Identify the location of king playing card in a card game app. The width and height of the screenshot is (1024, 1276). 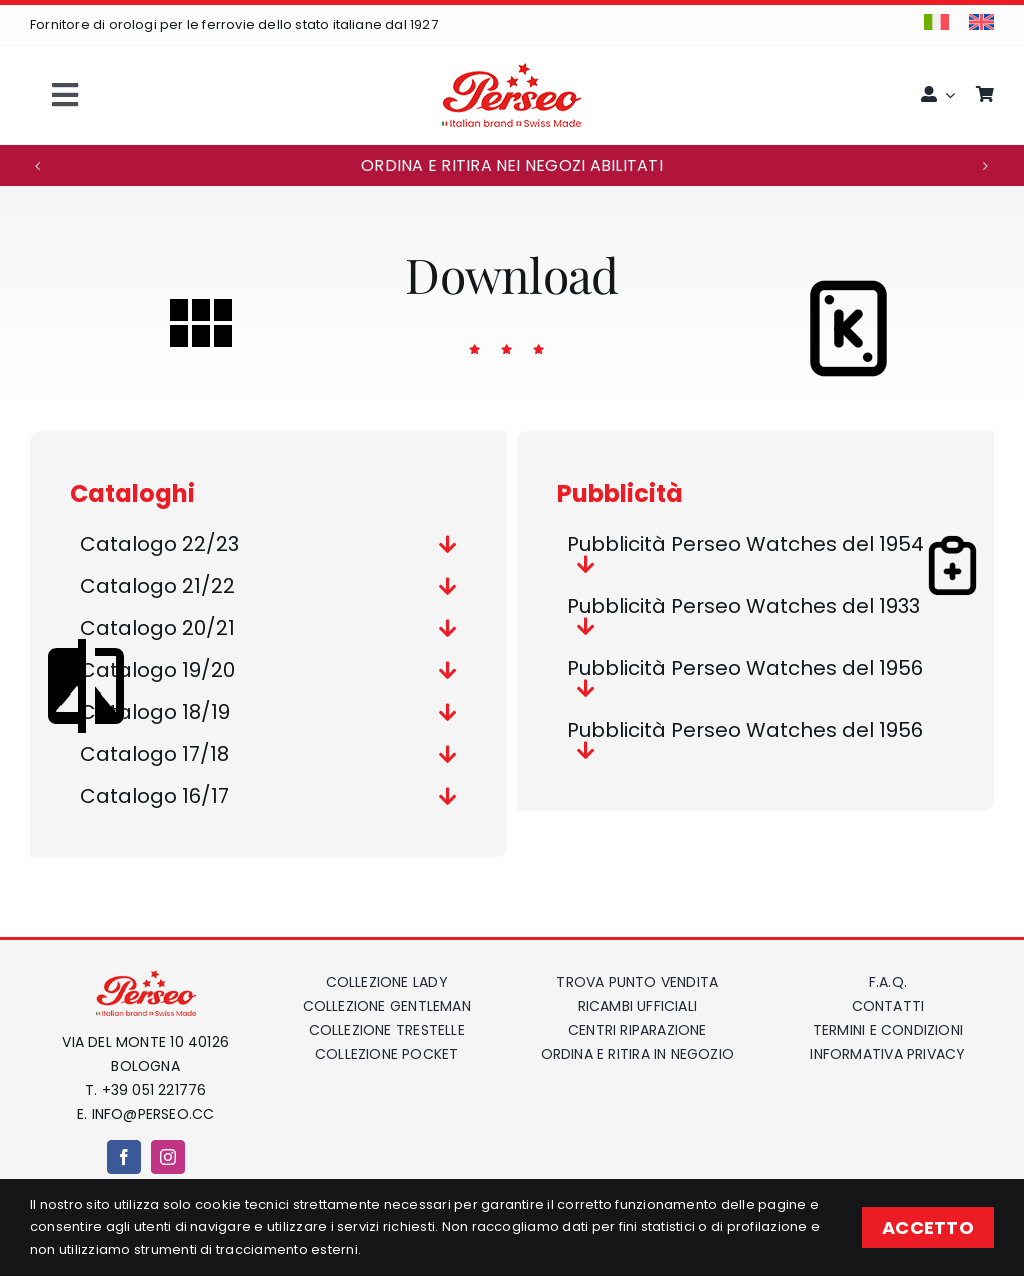
(848, 328).